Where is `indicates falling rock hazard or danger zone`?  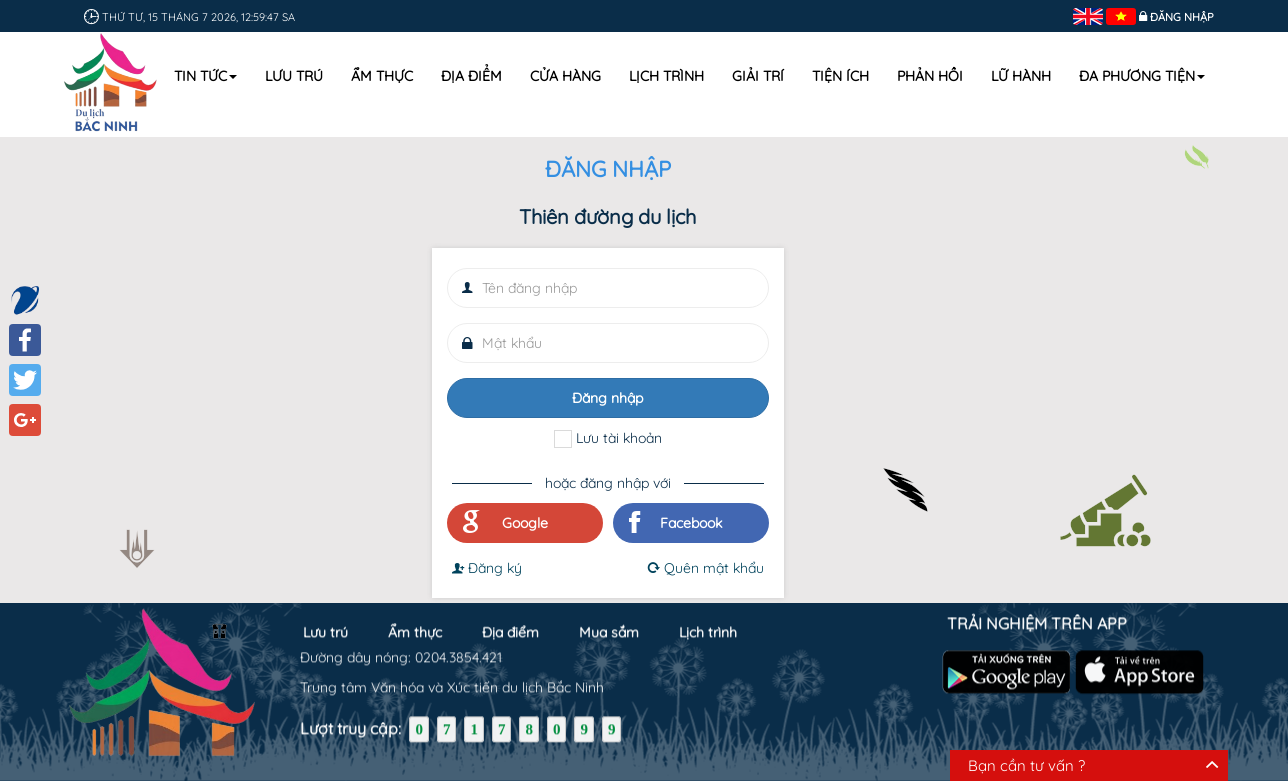
indicates falling rock hazard or danger zone is located at coordinates (137, 549).